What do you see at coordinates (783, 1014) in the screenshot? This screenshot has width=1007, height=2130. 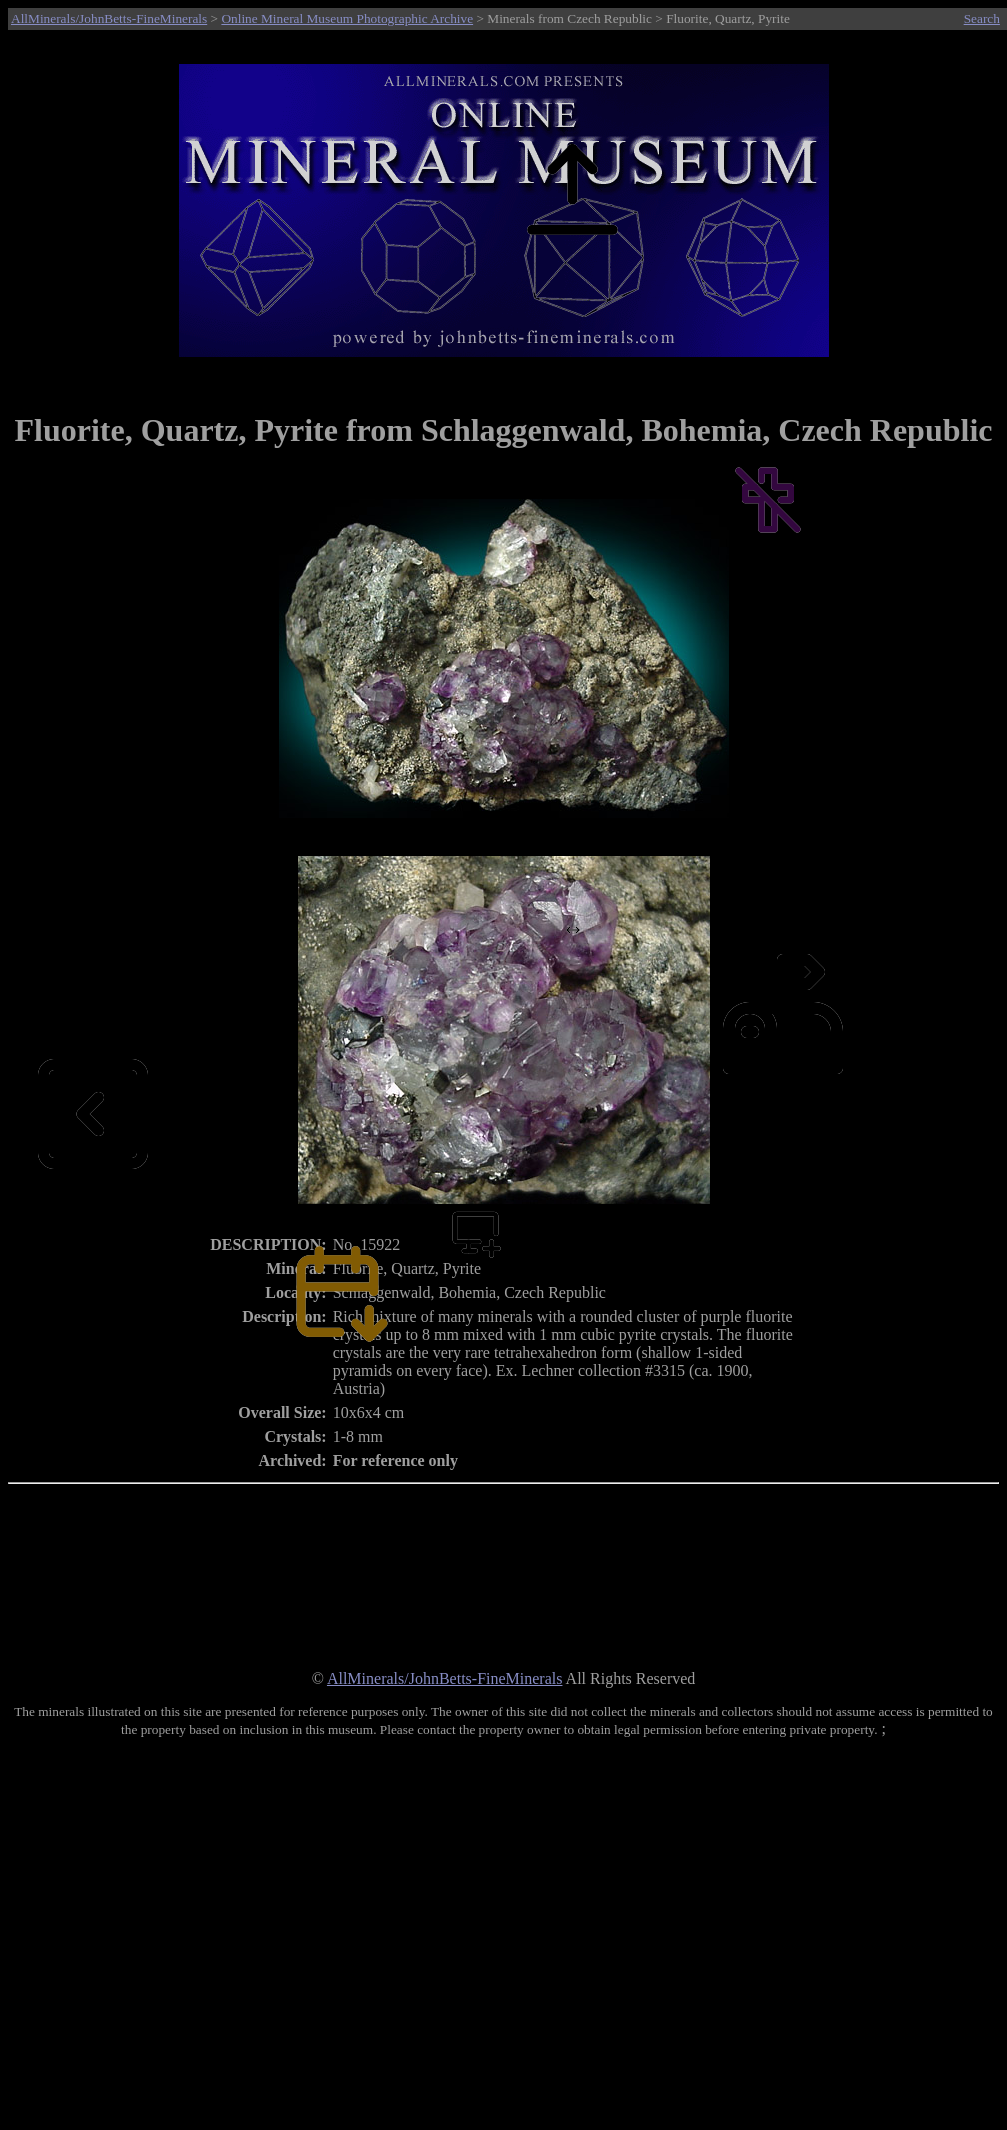 I see `access your mailbox or inbox` at bounding box center [783, 1014].